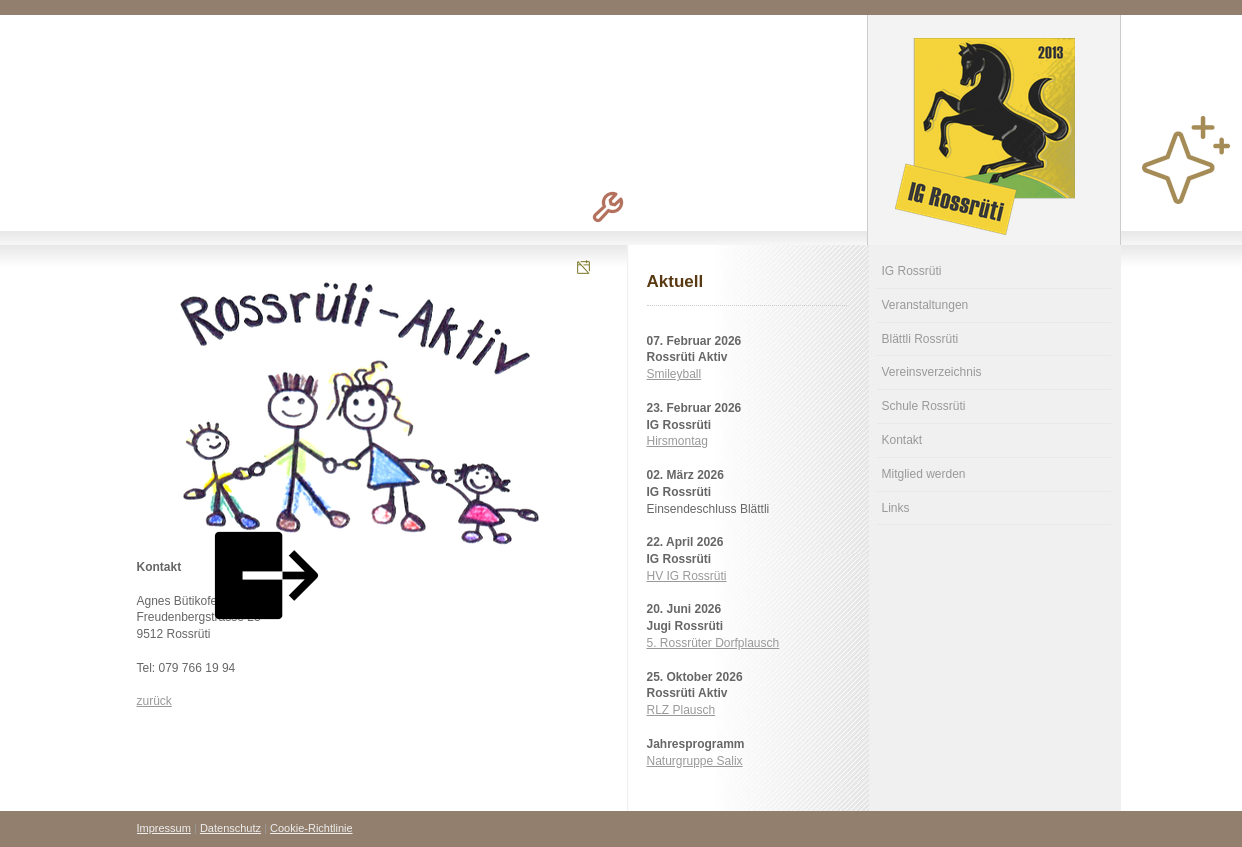  What do you see at coordinates (266, 575) in the screenshot?
I see `log out of your account` at bounding box center [266, 575].